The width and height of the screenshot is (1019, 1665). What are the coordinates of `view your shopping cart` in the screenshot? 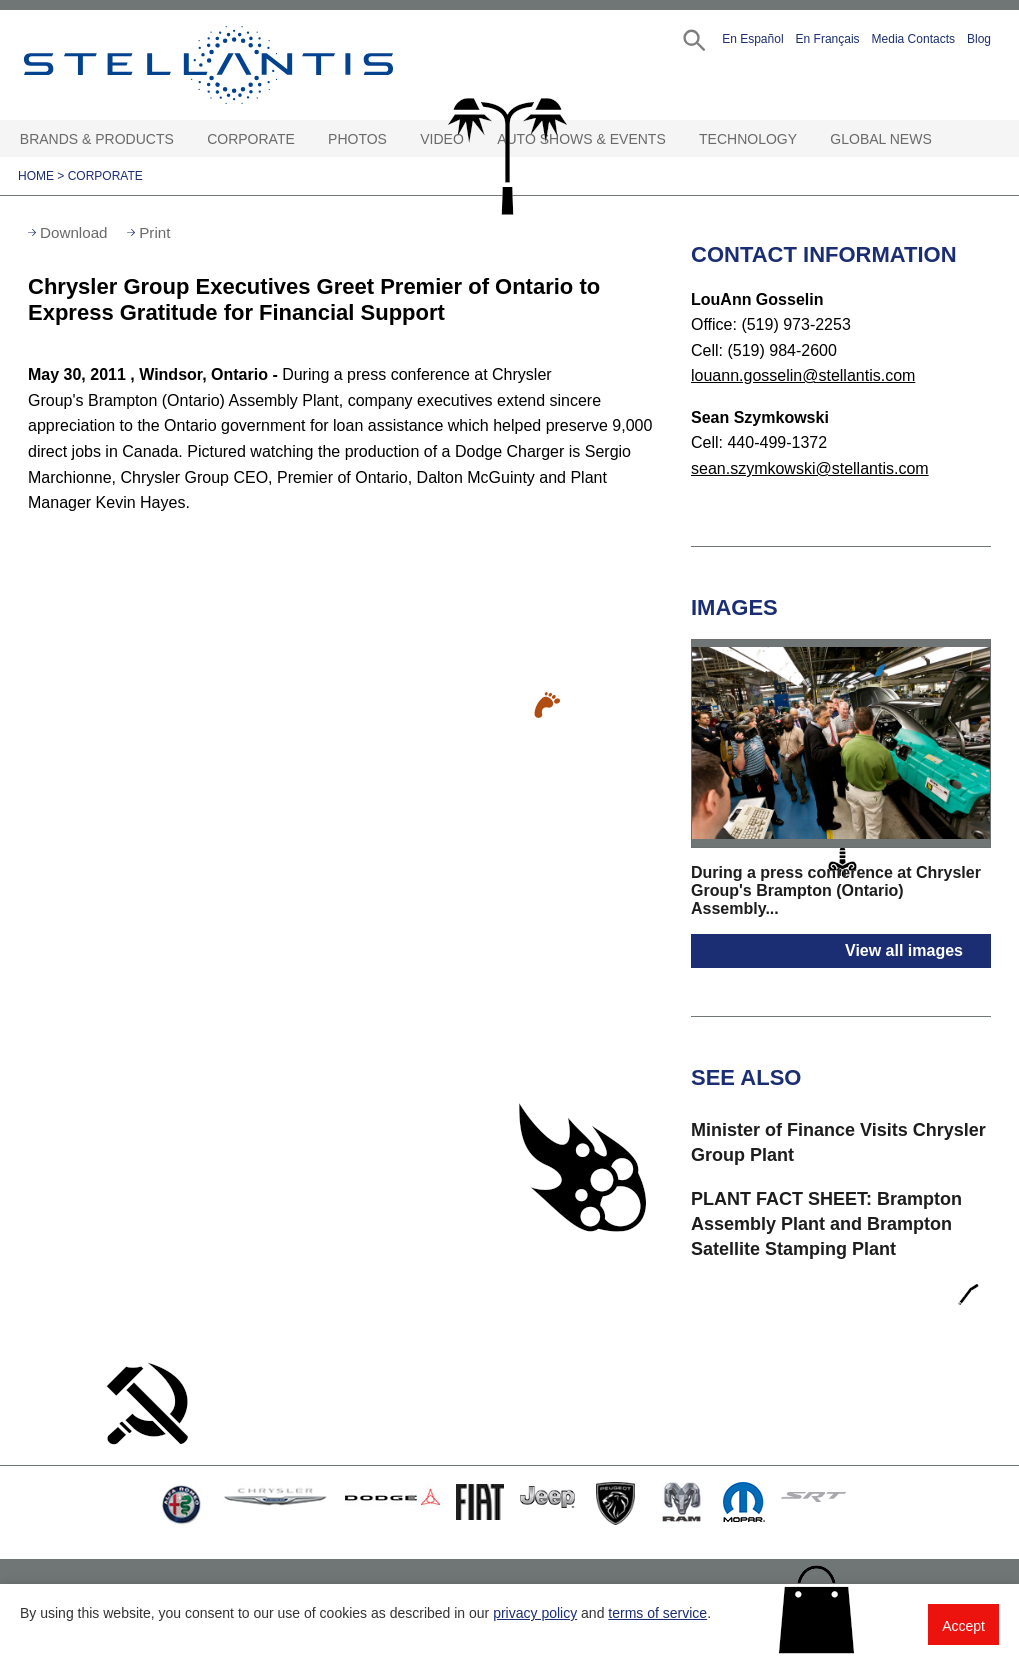 It's located at (816, 1609).